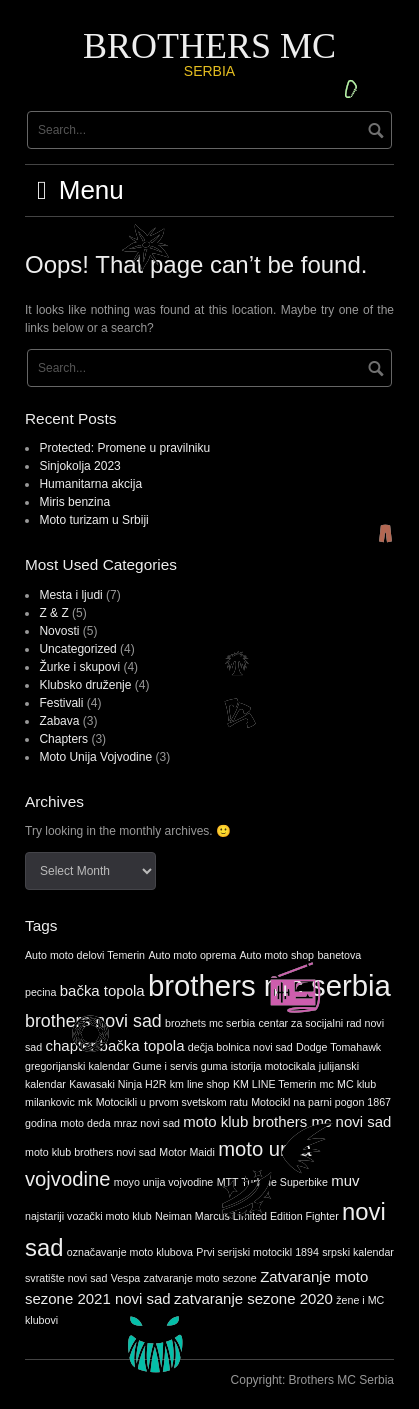  What do you see at coordinates (145, 247) in the screenshot?
I see `open meditation or mindfulness features` at bounding box center [145, 247].